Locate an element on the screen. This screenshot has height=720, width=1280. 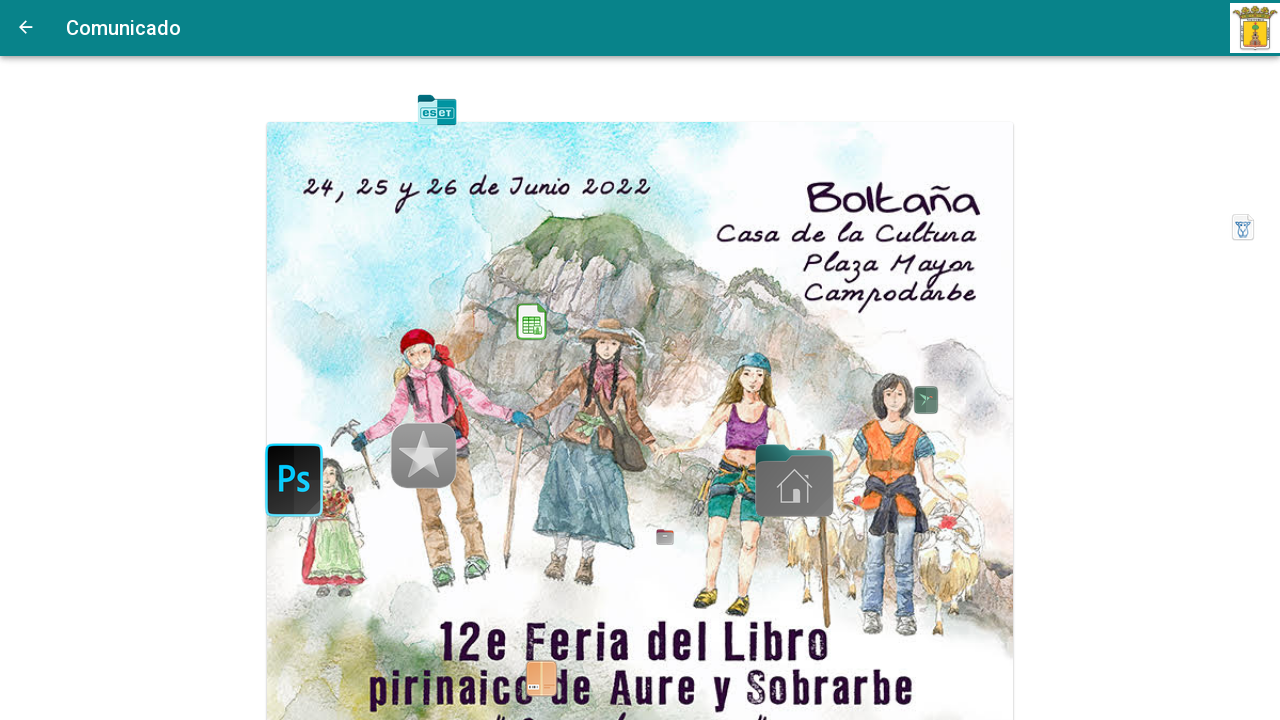
compressed or archived file type is located at coordinates (541, 678).